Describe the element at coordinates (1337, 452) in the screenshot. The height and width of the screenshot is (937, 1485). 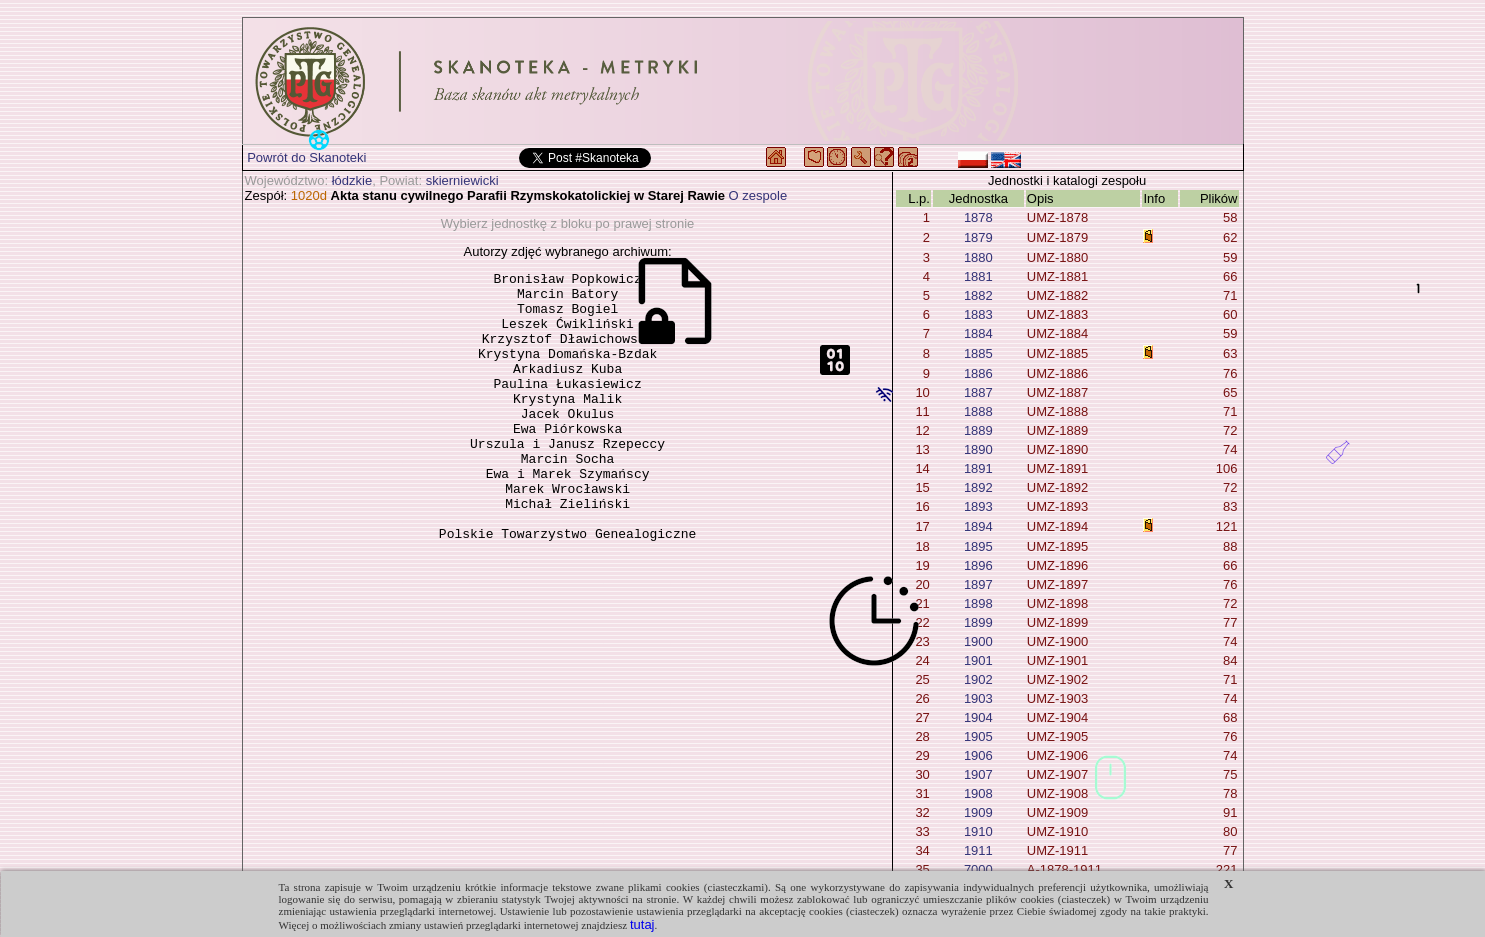
I see `browse beer or beverage options` at that location.